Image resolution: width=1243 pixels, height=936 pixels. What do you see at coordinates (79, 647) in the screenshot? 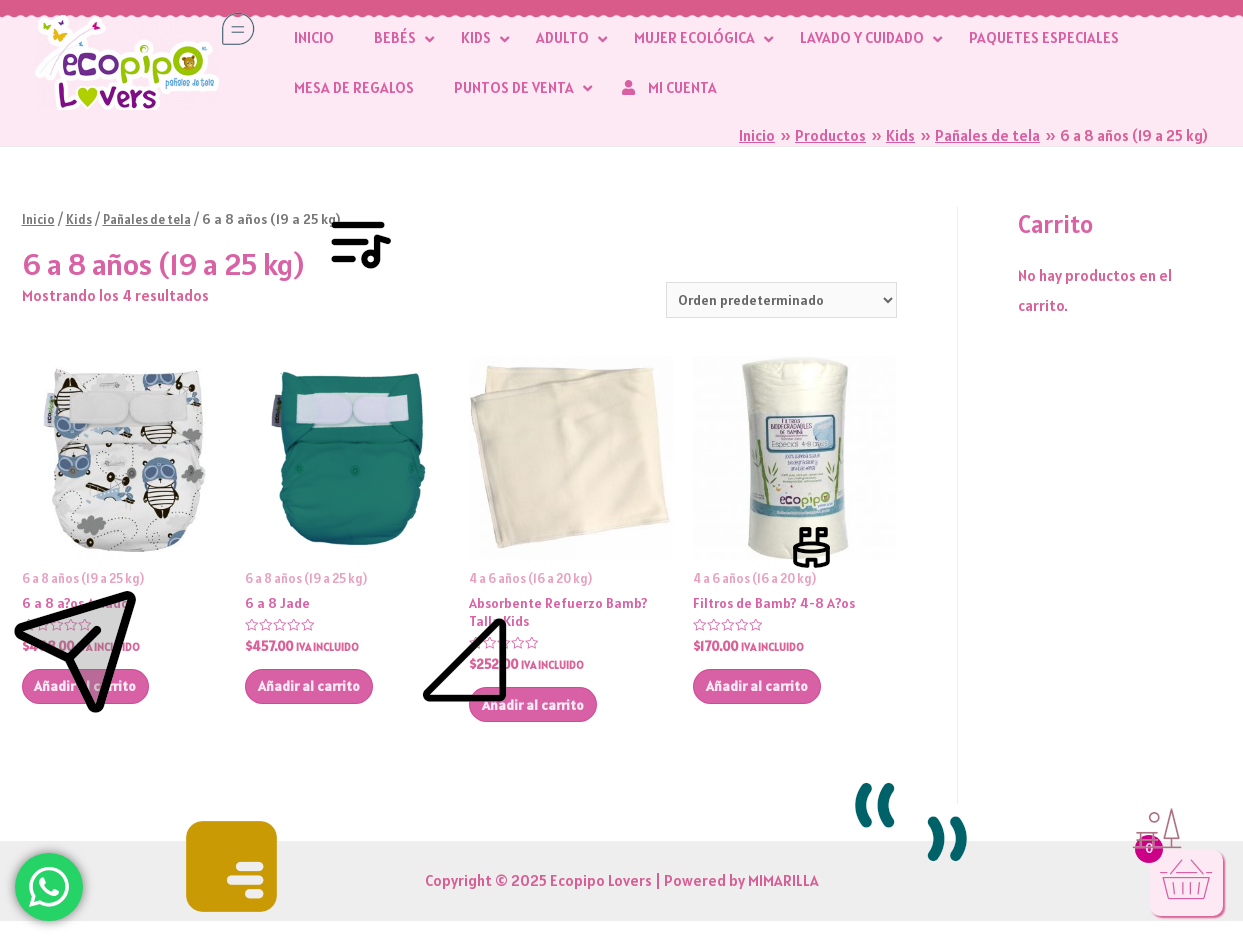
I see `send a message` at bounding box center [79, 647].